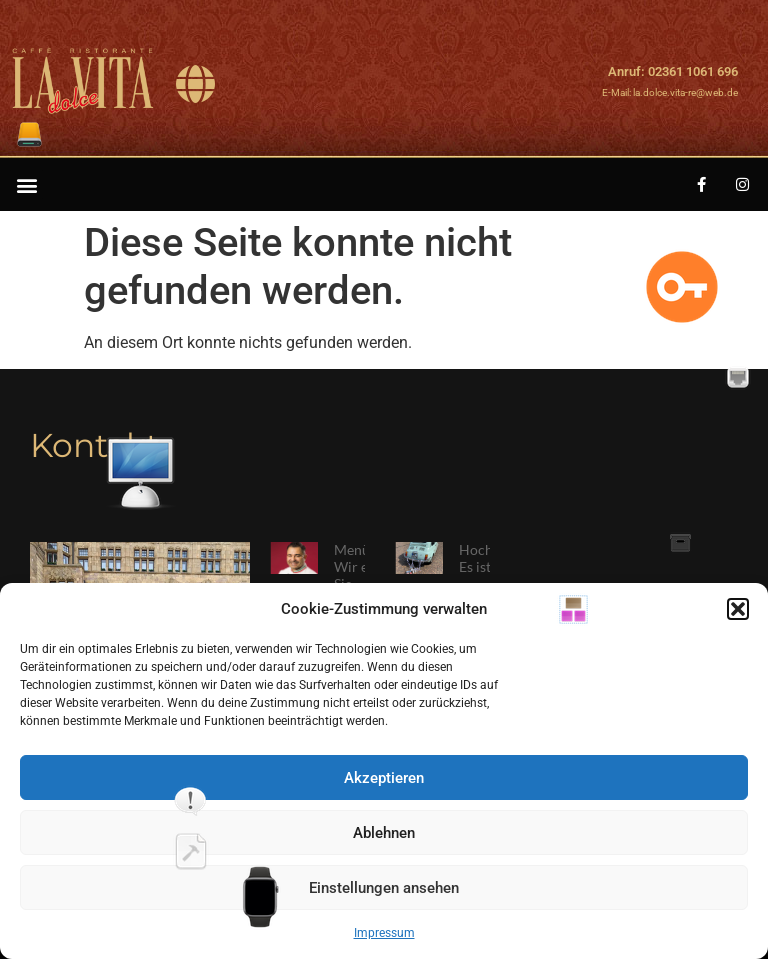 Image resolution: width=768 pixels, height=959 pixels. I want to click on indicates encrypted or password-protected content, so click(682, 287).